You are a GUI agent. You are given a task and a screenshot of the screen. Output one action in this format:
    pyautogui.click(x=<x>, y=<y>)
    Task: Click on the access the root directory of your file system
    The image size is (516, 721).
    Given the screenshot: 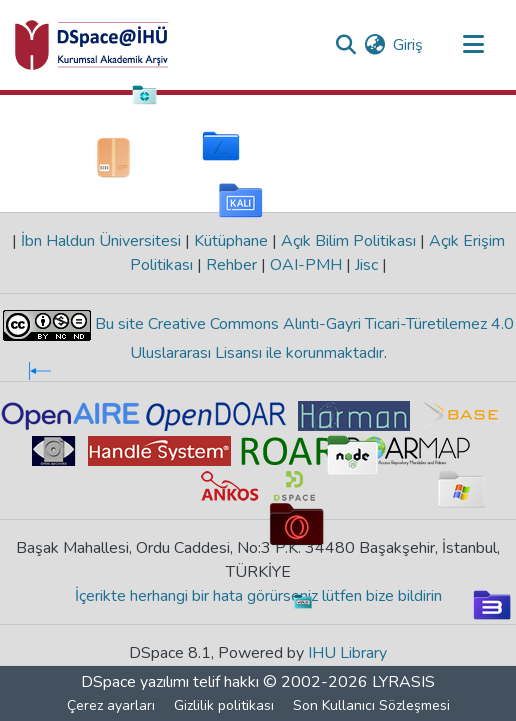 What is the action you would take?
    pyautogui.click(x=221, y=146)
    